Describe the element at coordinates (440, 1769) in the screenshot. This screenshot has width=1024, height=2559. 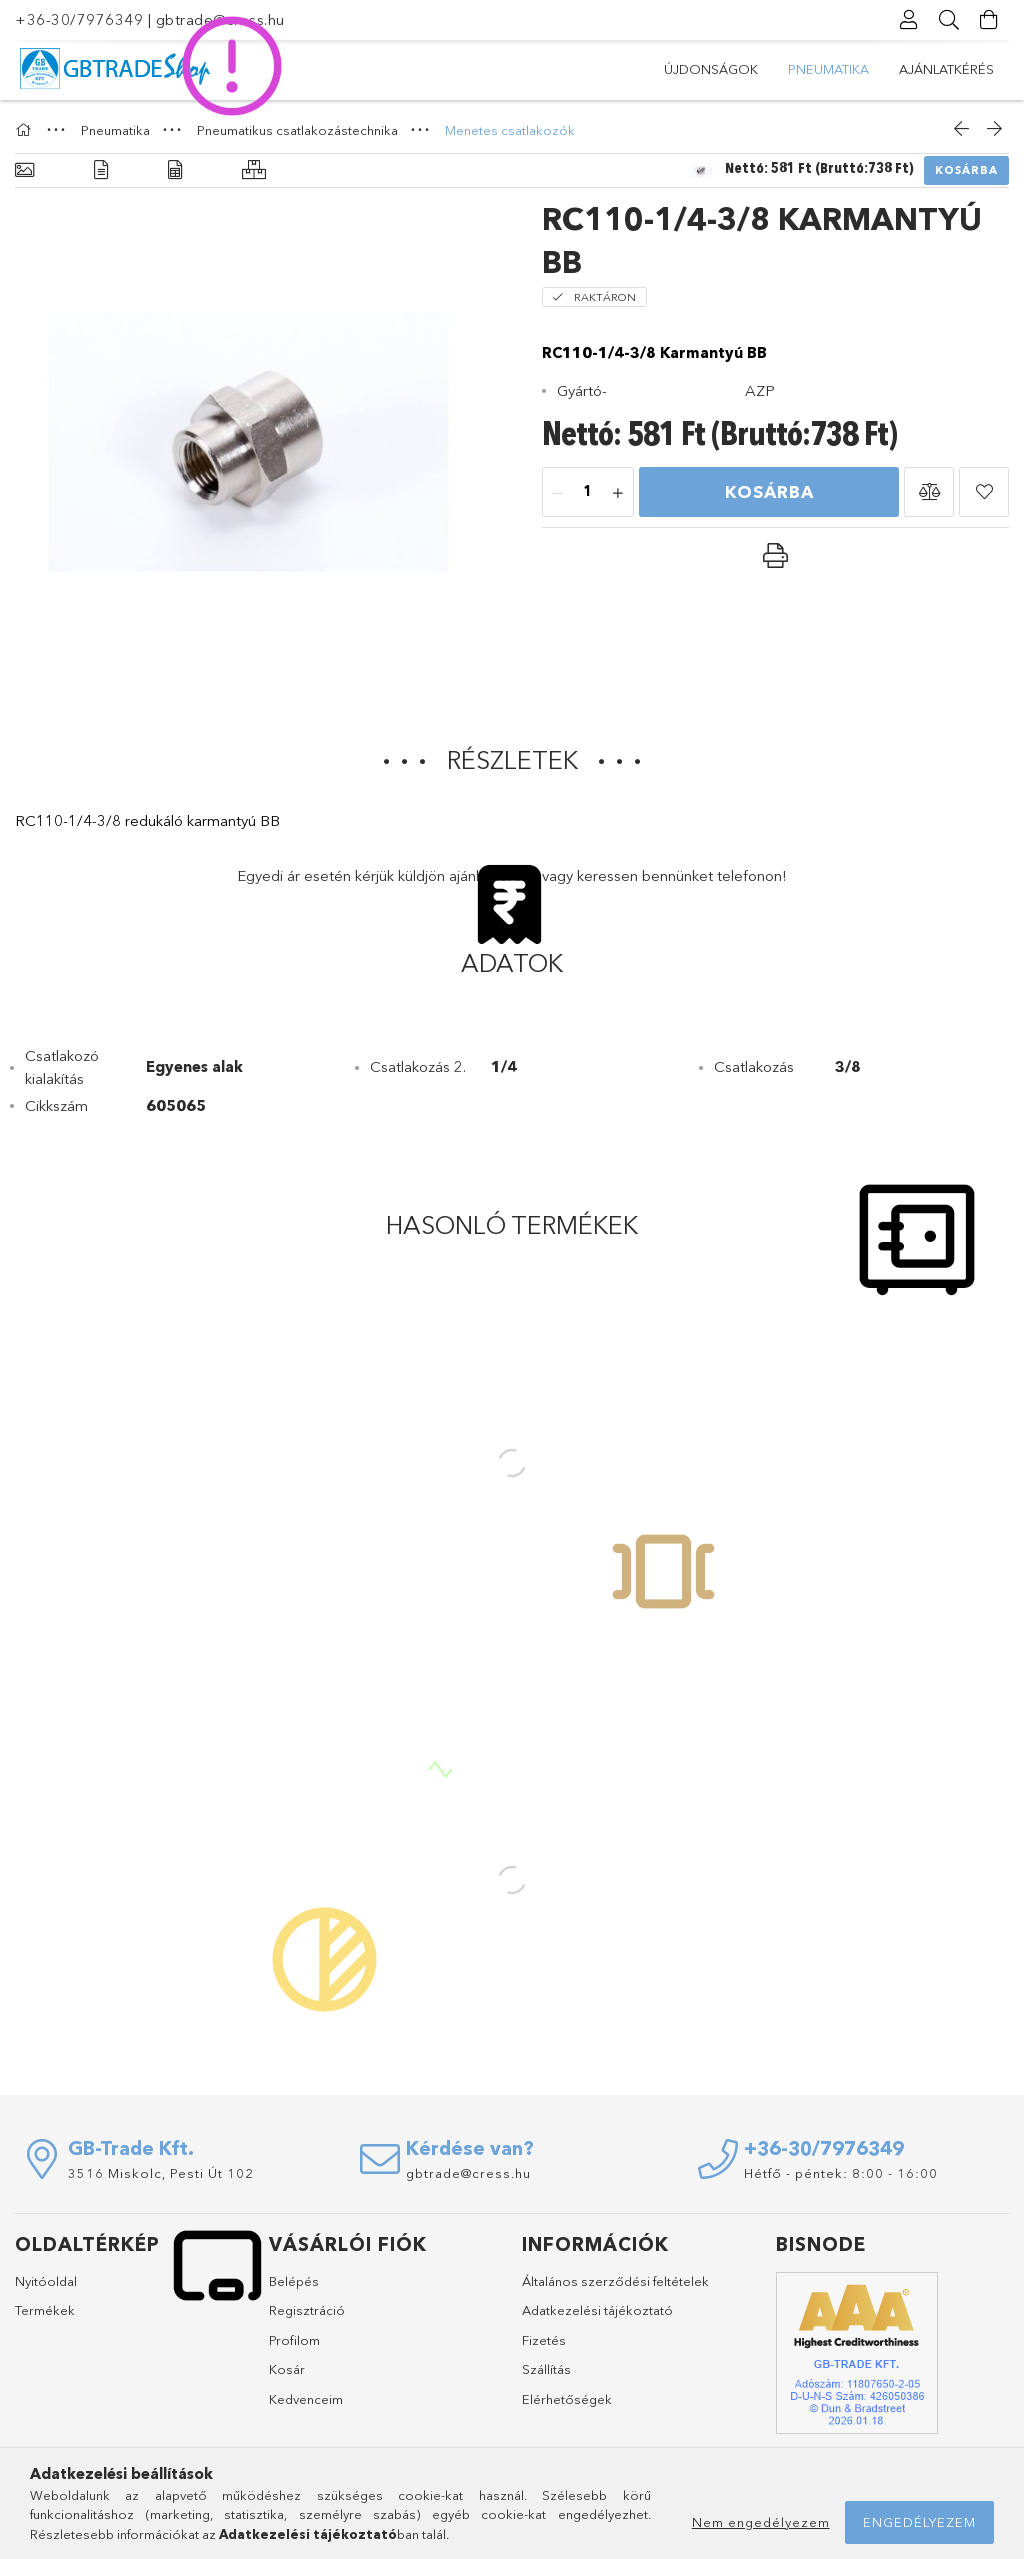
I see `select triangle waveform for audio synthesis` at that location.